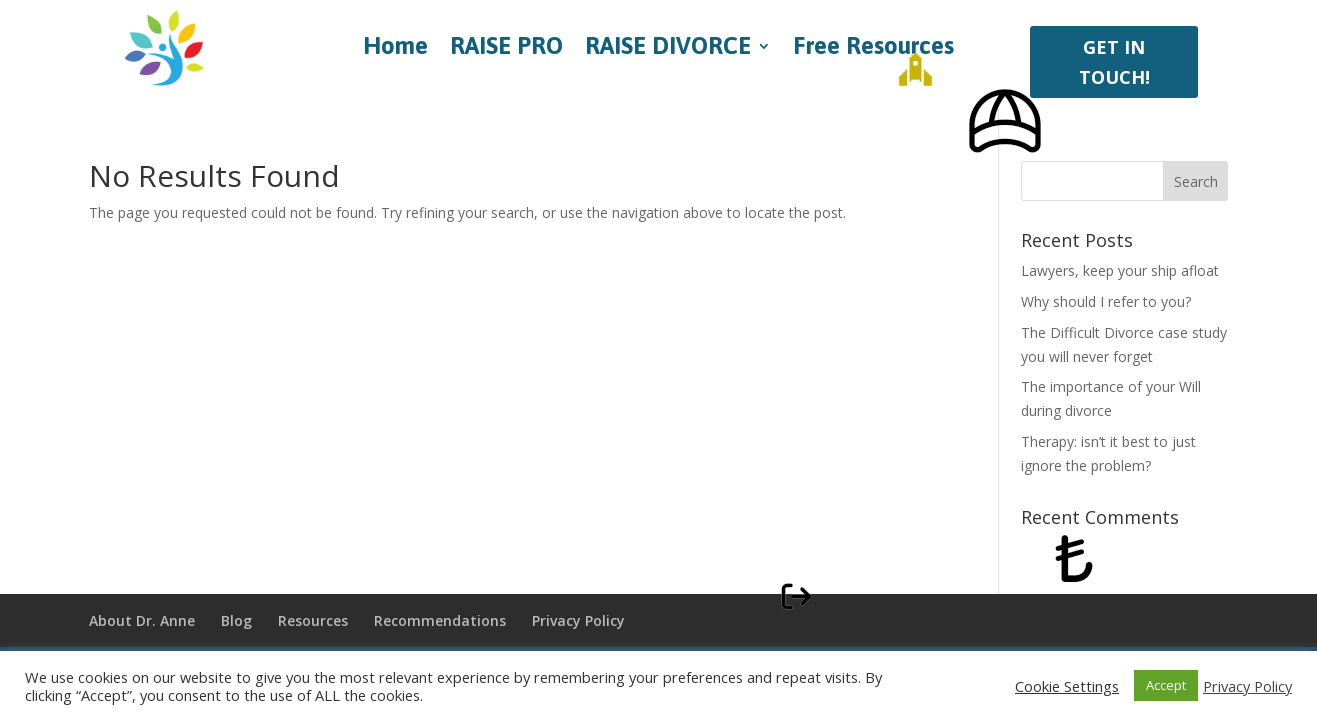 Image resolution: width=1317 pixels, height=720 pixels. I want to click on space awesome brand logo, so click(915, 69).